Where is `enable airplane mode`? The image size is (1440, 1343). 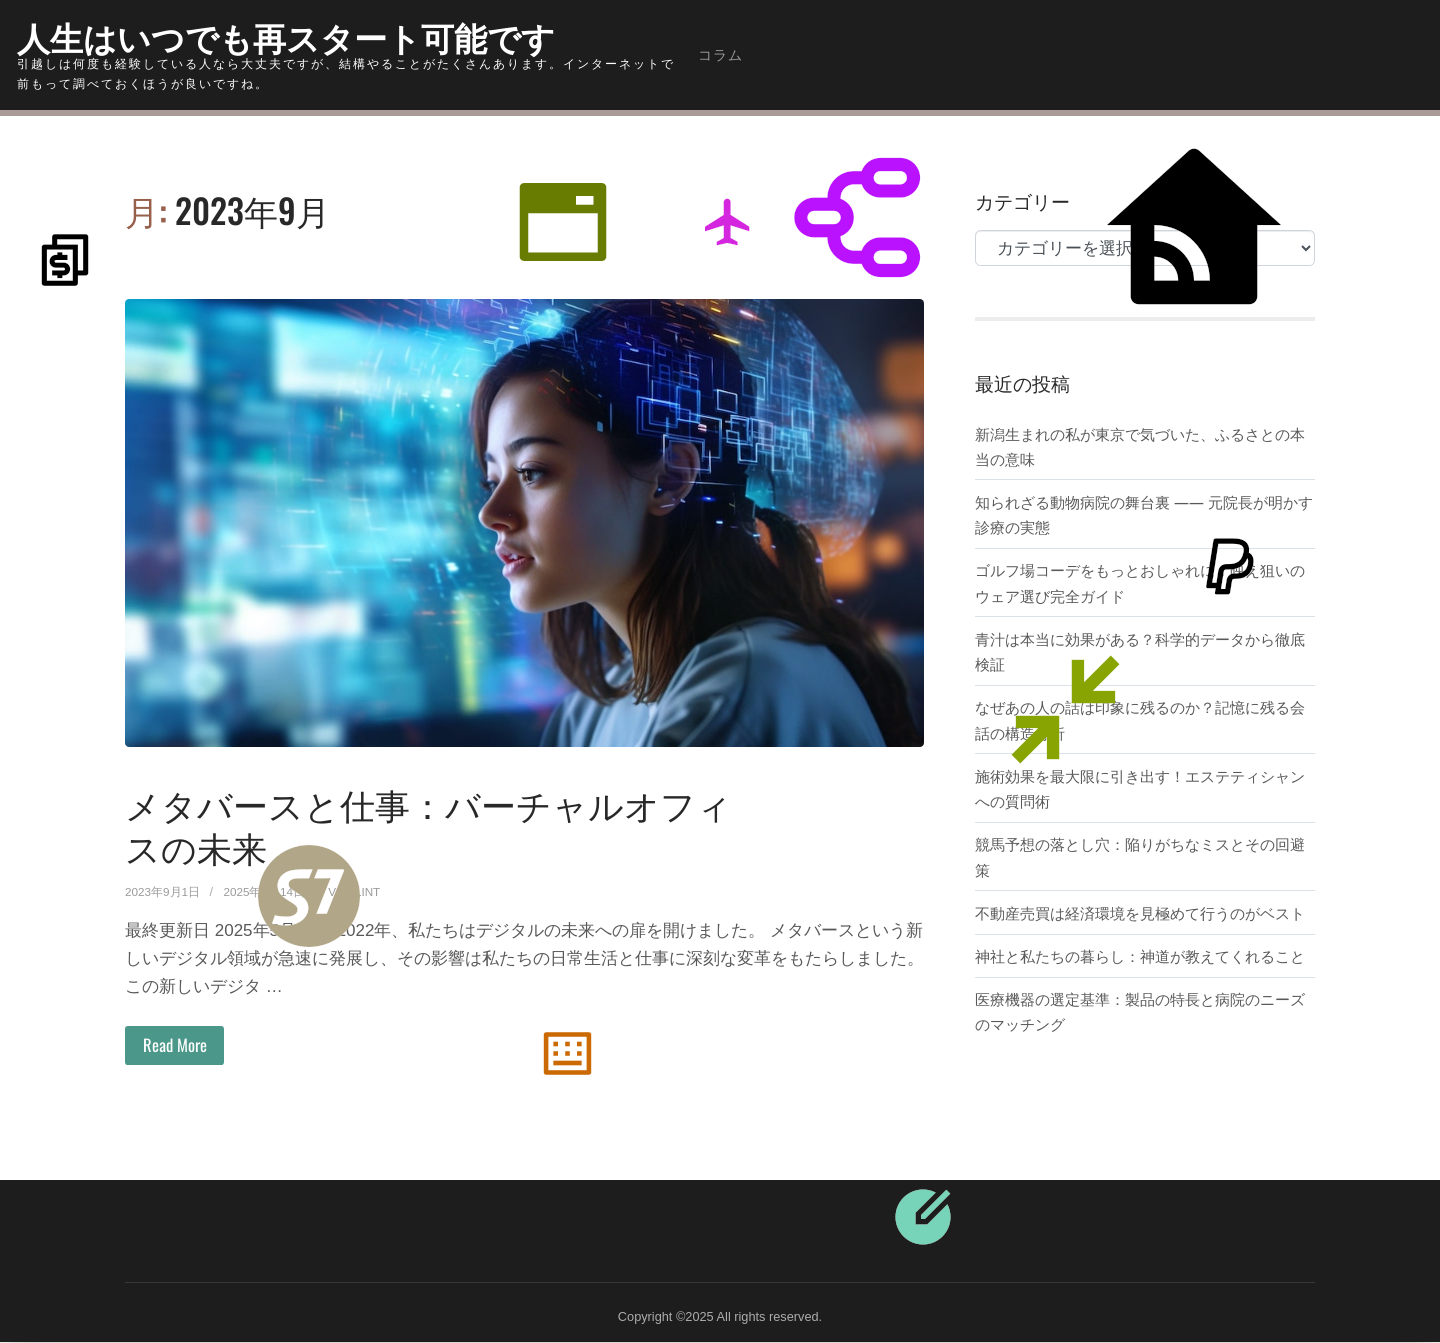
enable airplane mode is located at coordinates (726, 222).